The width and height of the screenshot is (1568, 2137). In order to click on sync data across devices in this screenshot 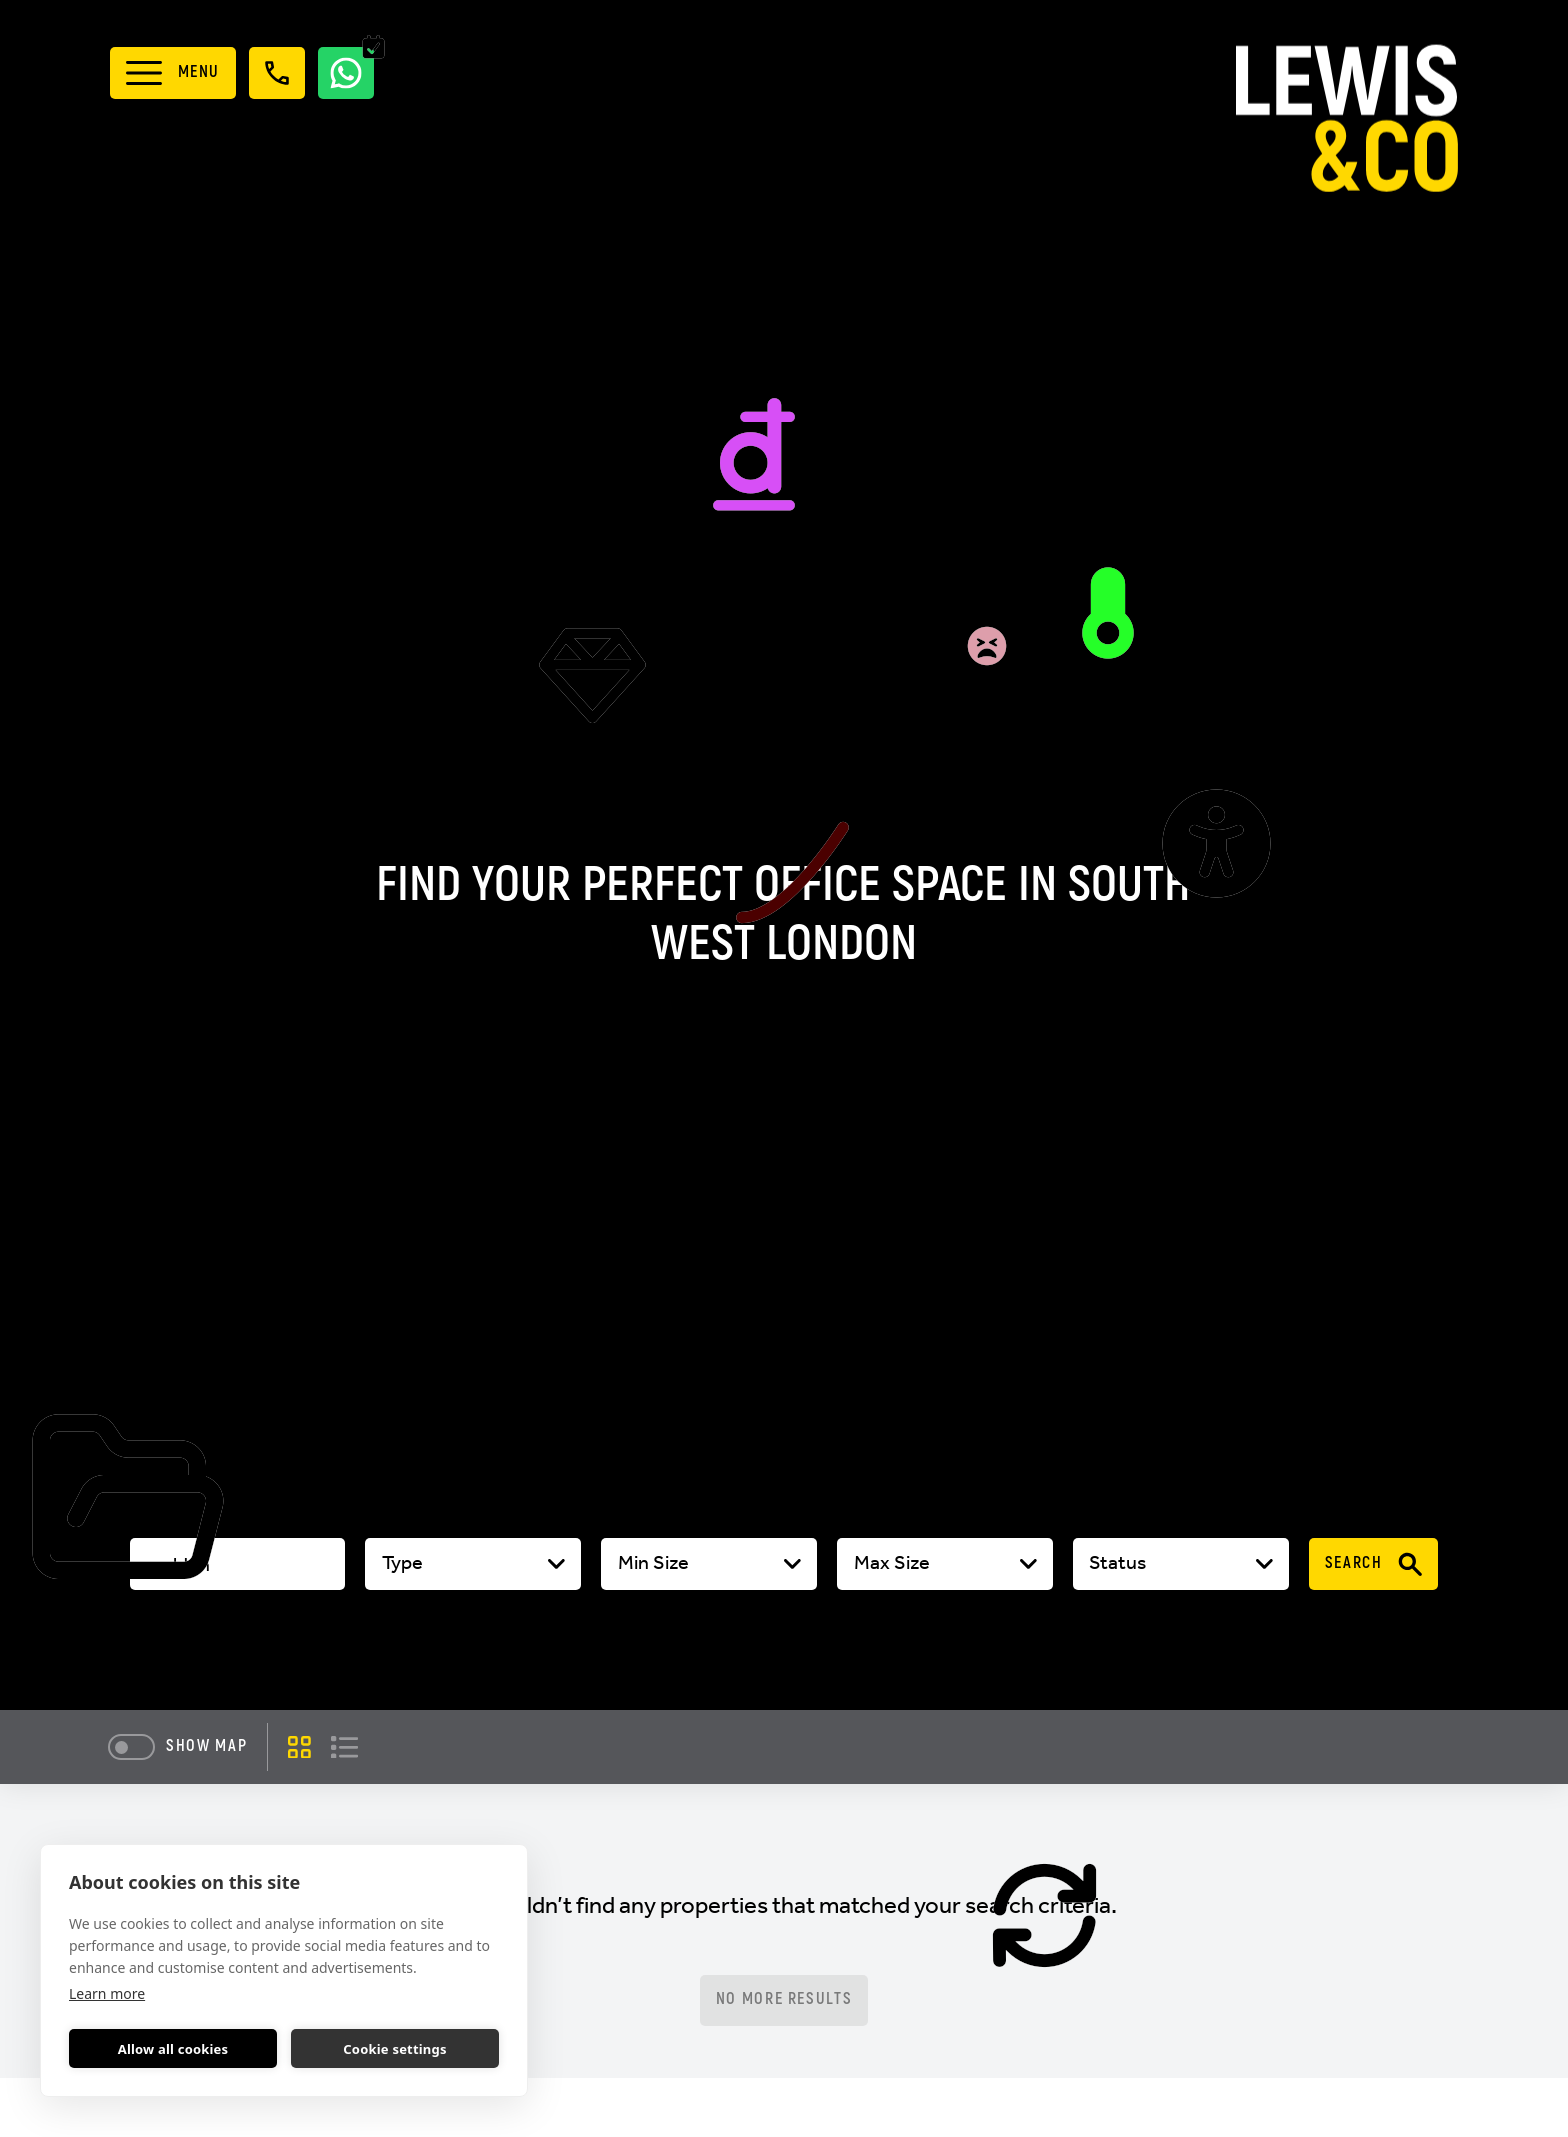, I will do `click(1044, 1915)`.